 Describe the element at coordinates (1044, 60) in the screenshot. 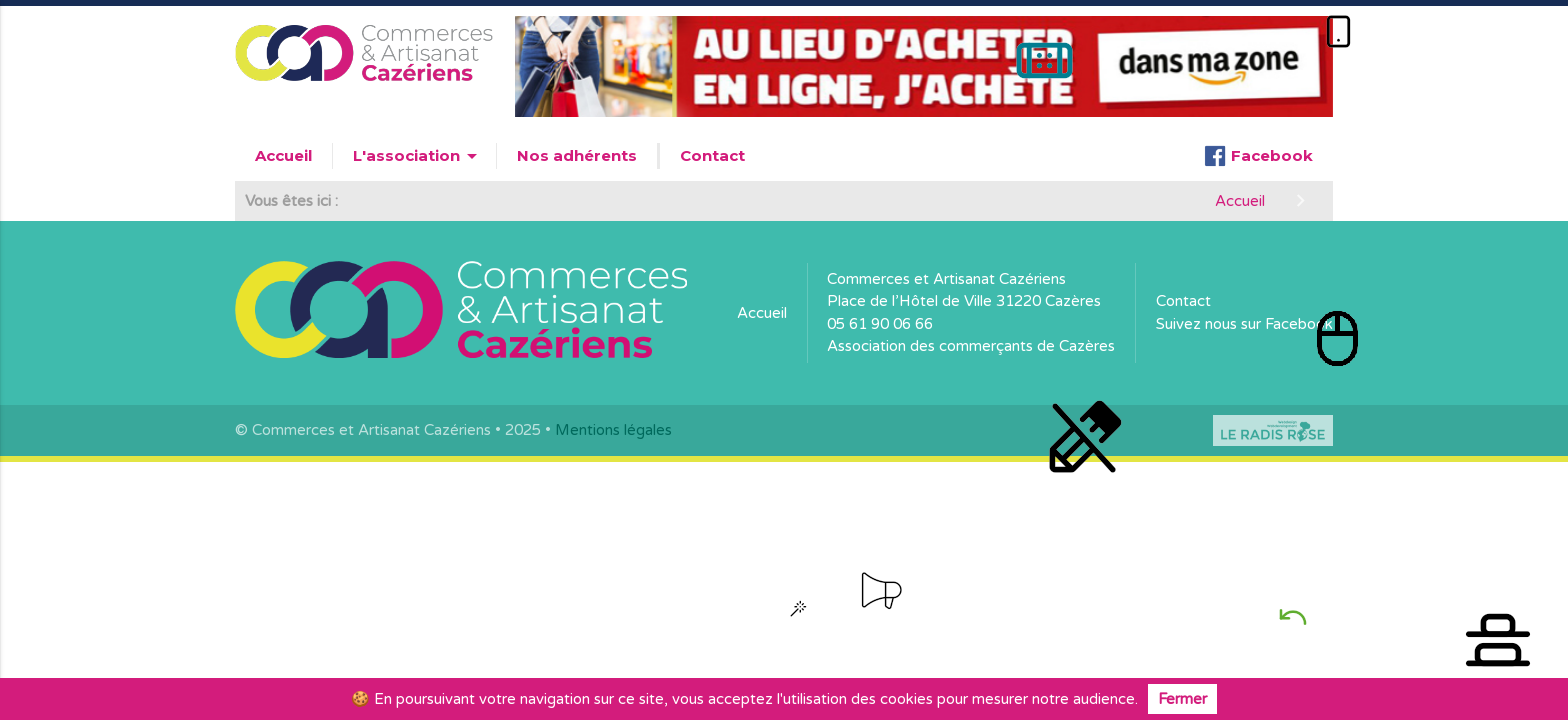

I see `access first aid or medical resources` at that location.